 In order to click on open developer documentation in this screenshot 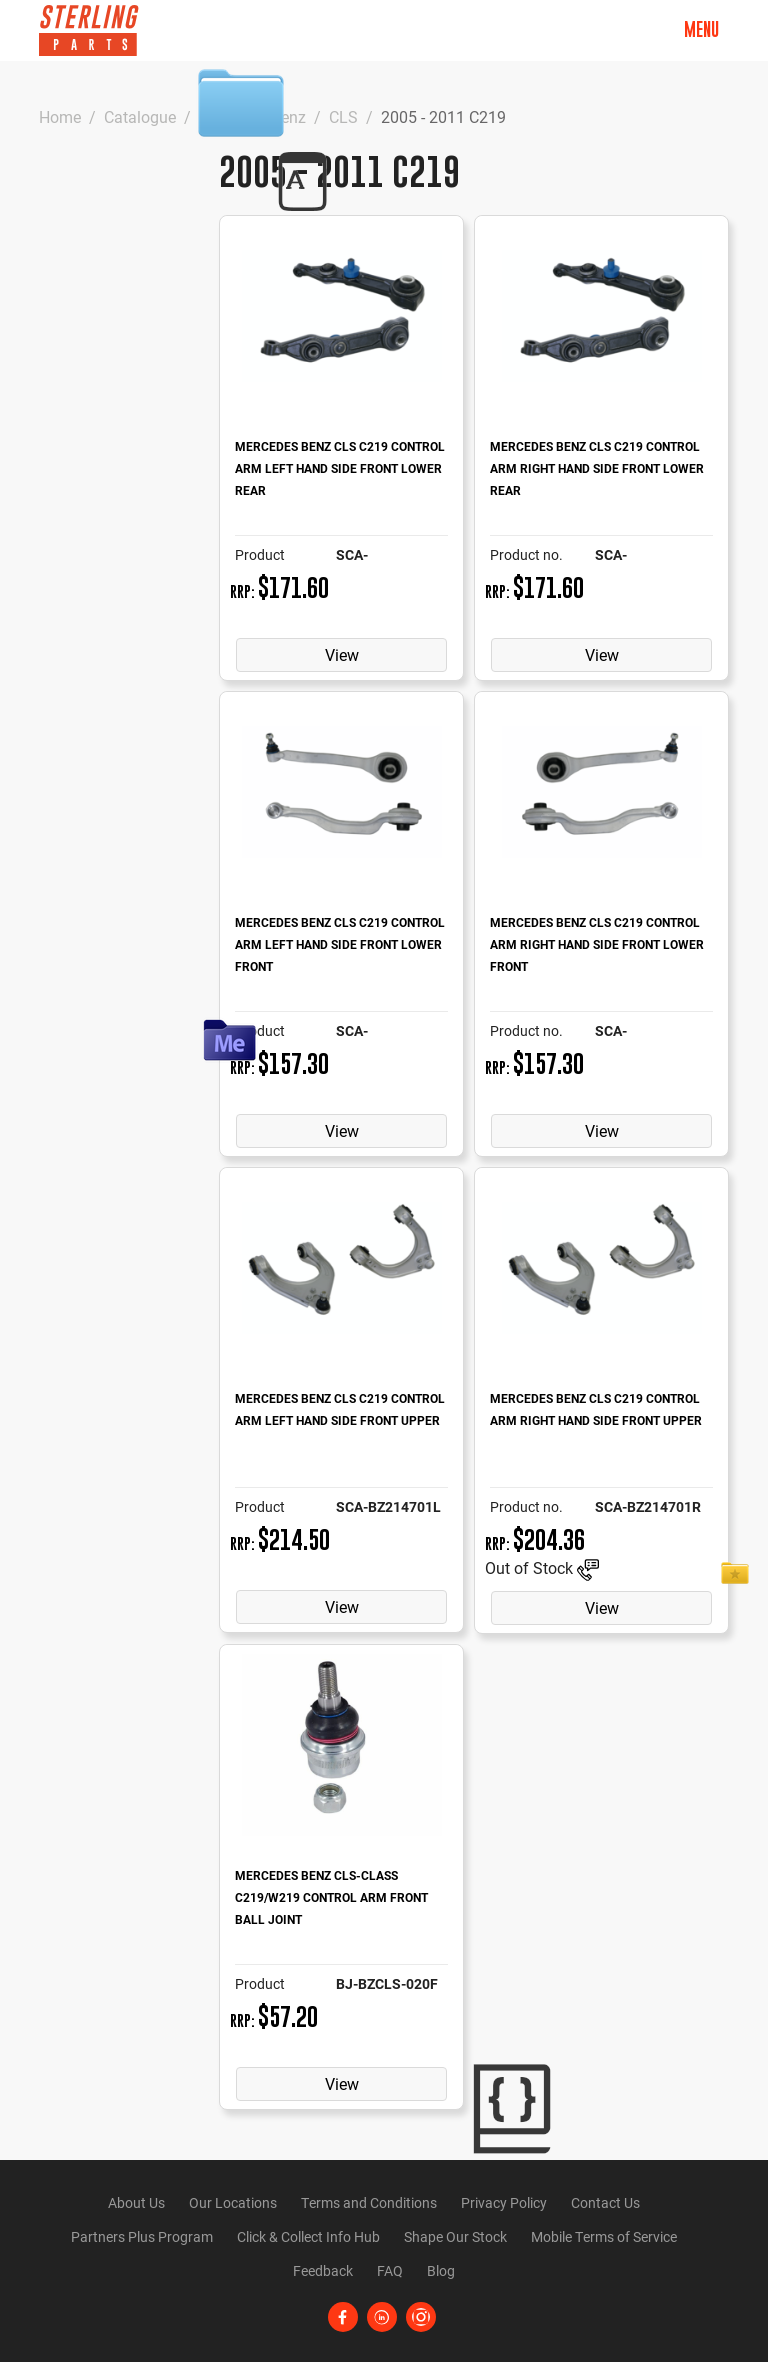, I will do `click(512, 2109)`.